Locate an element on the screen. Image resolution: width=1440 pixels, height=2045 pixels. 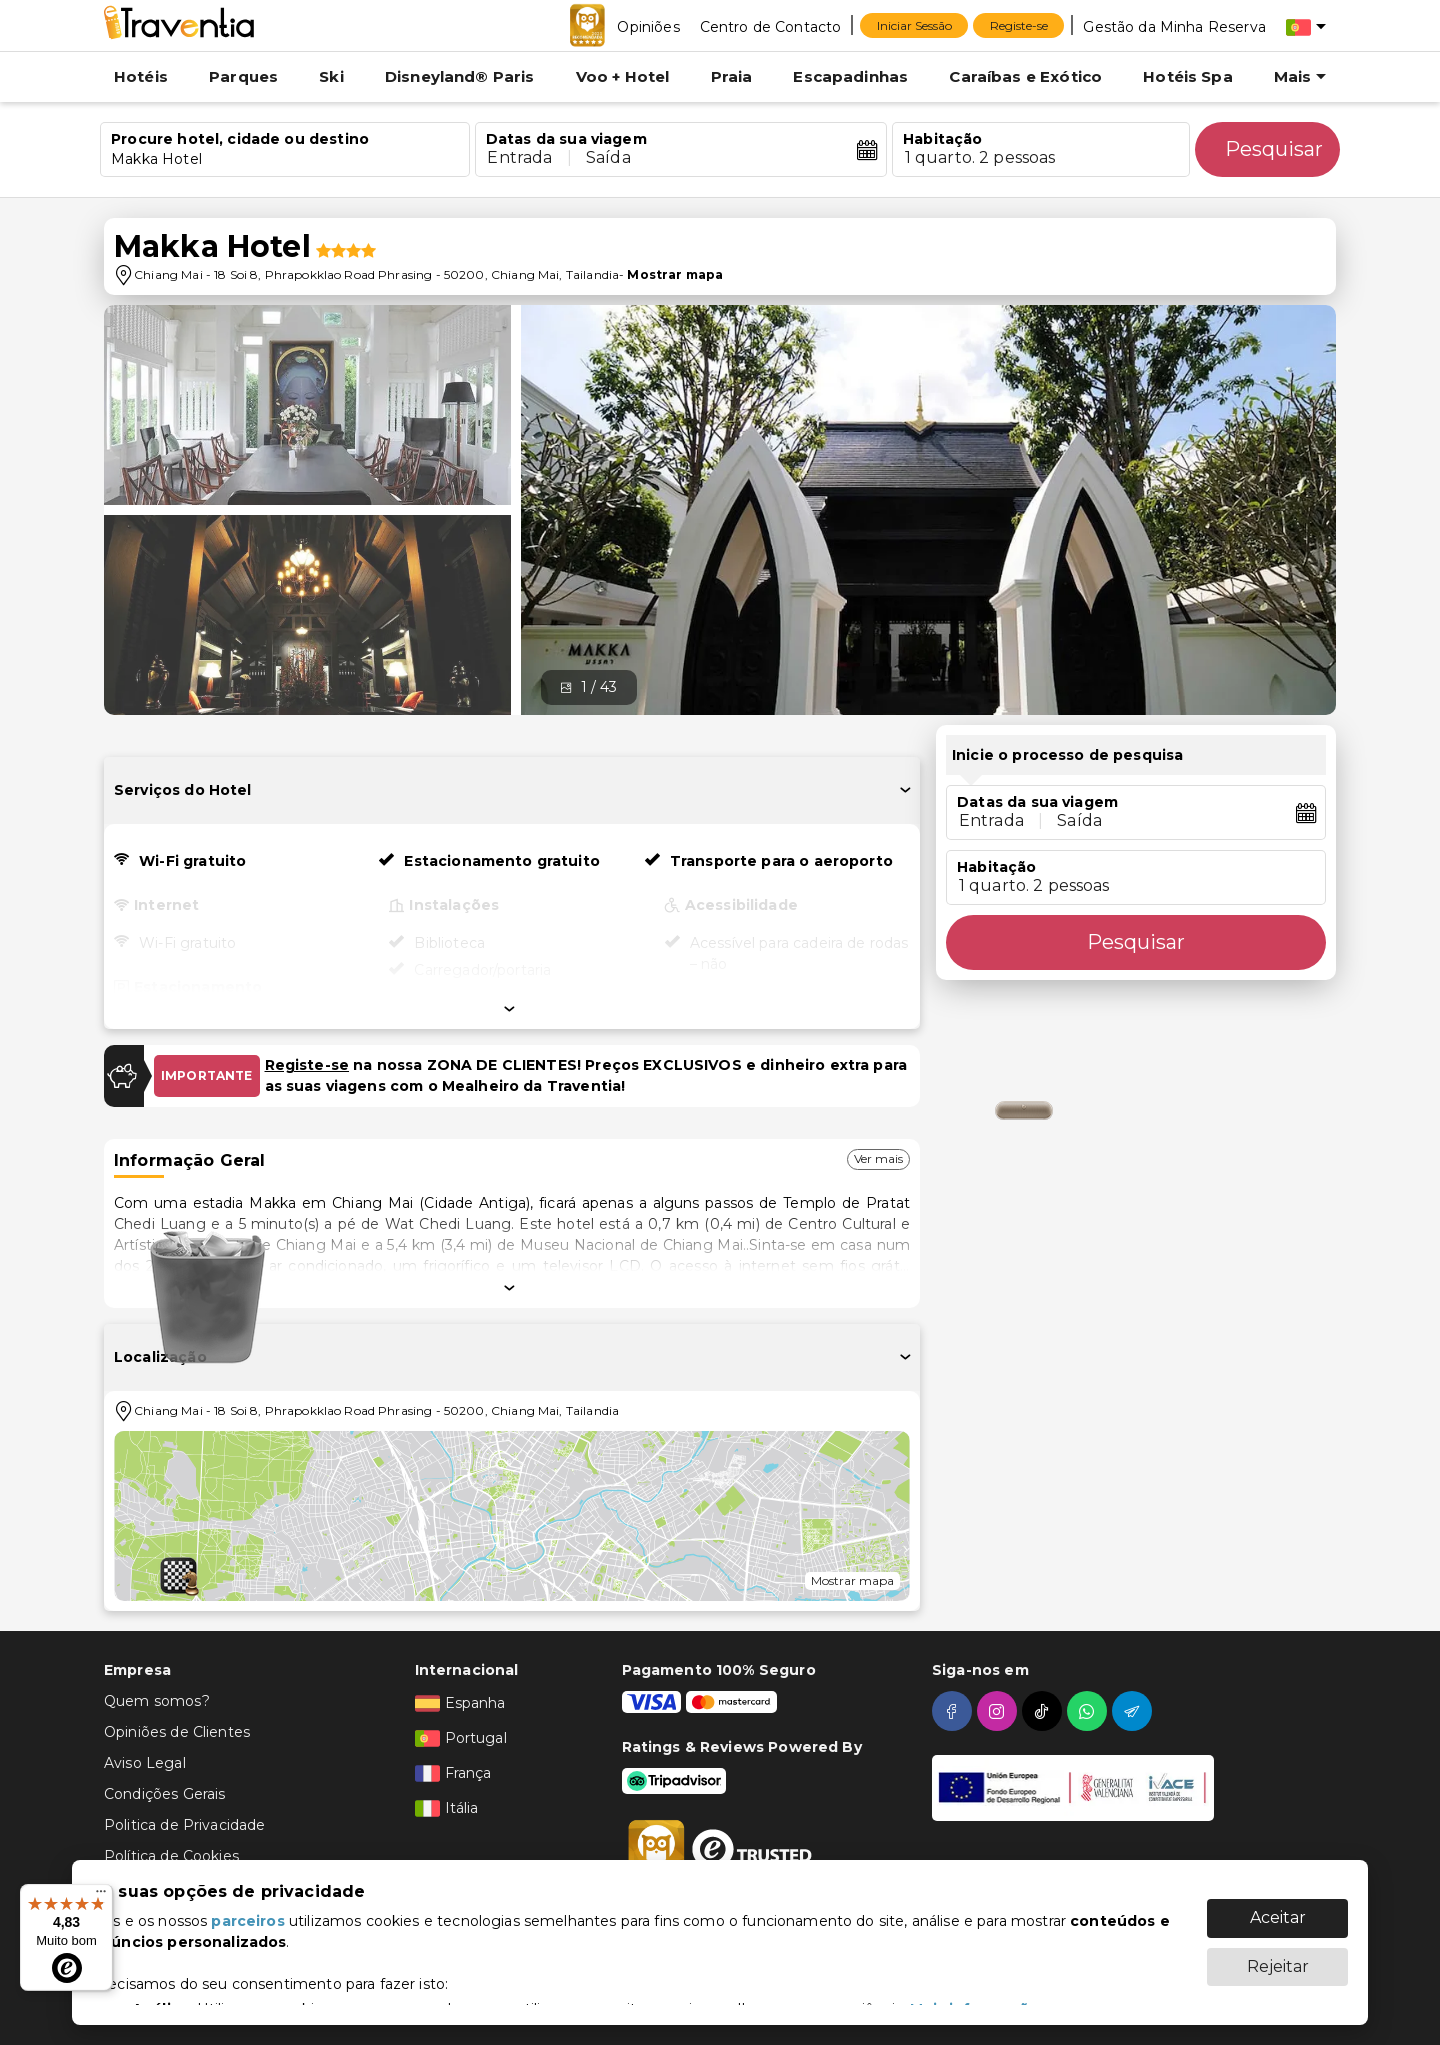
beats pill speaker in champagne color is located at coordinates (1024, 1111).